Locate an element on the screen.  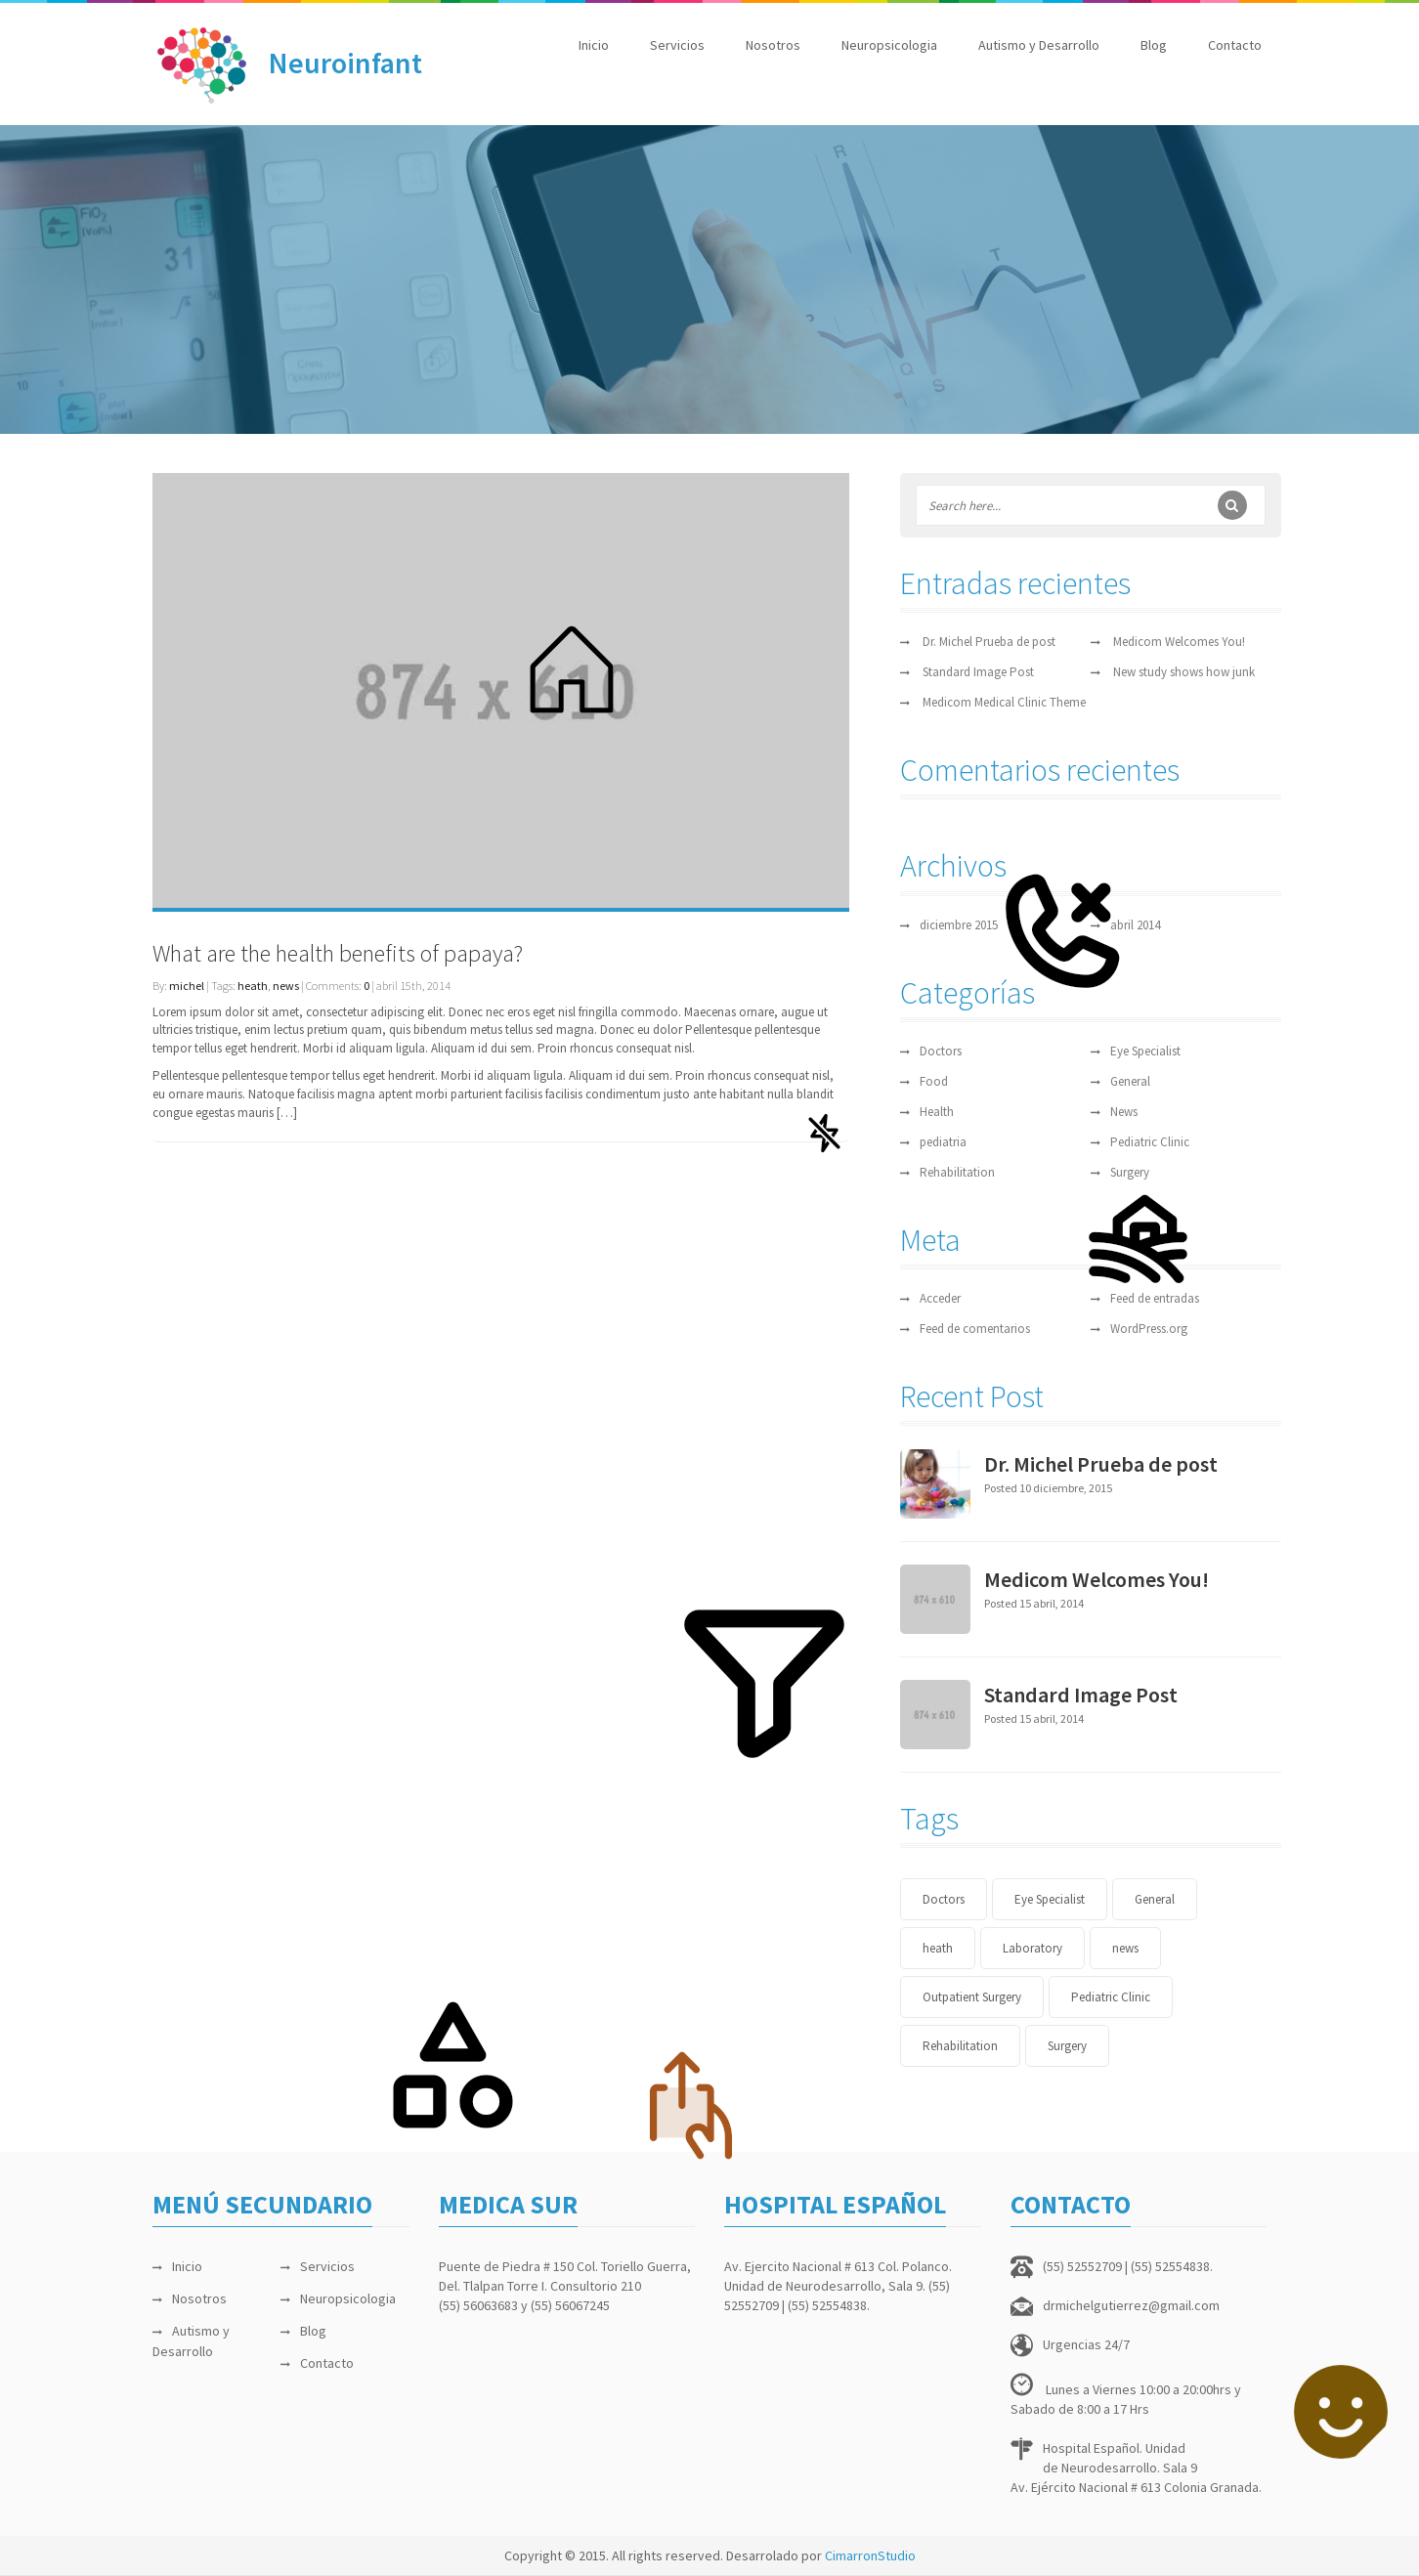
deposit or upload funds manually is located at coordinates (685, 2105).